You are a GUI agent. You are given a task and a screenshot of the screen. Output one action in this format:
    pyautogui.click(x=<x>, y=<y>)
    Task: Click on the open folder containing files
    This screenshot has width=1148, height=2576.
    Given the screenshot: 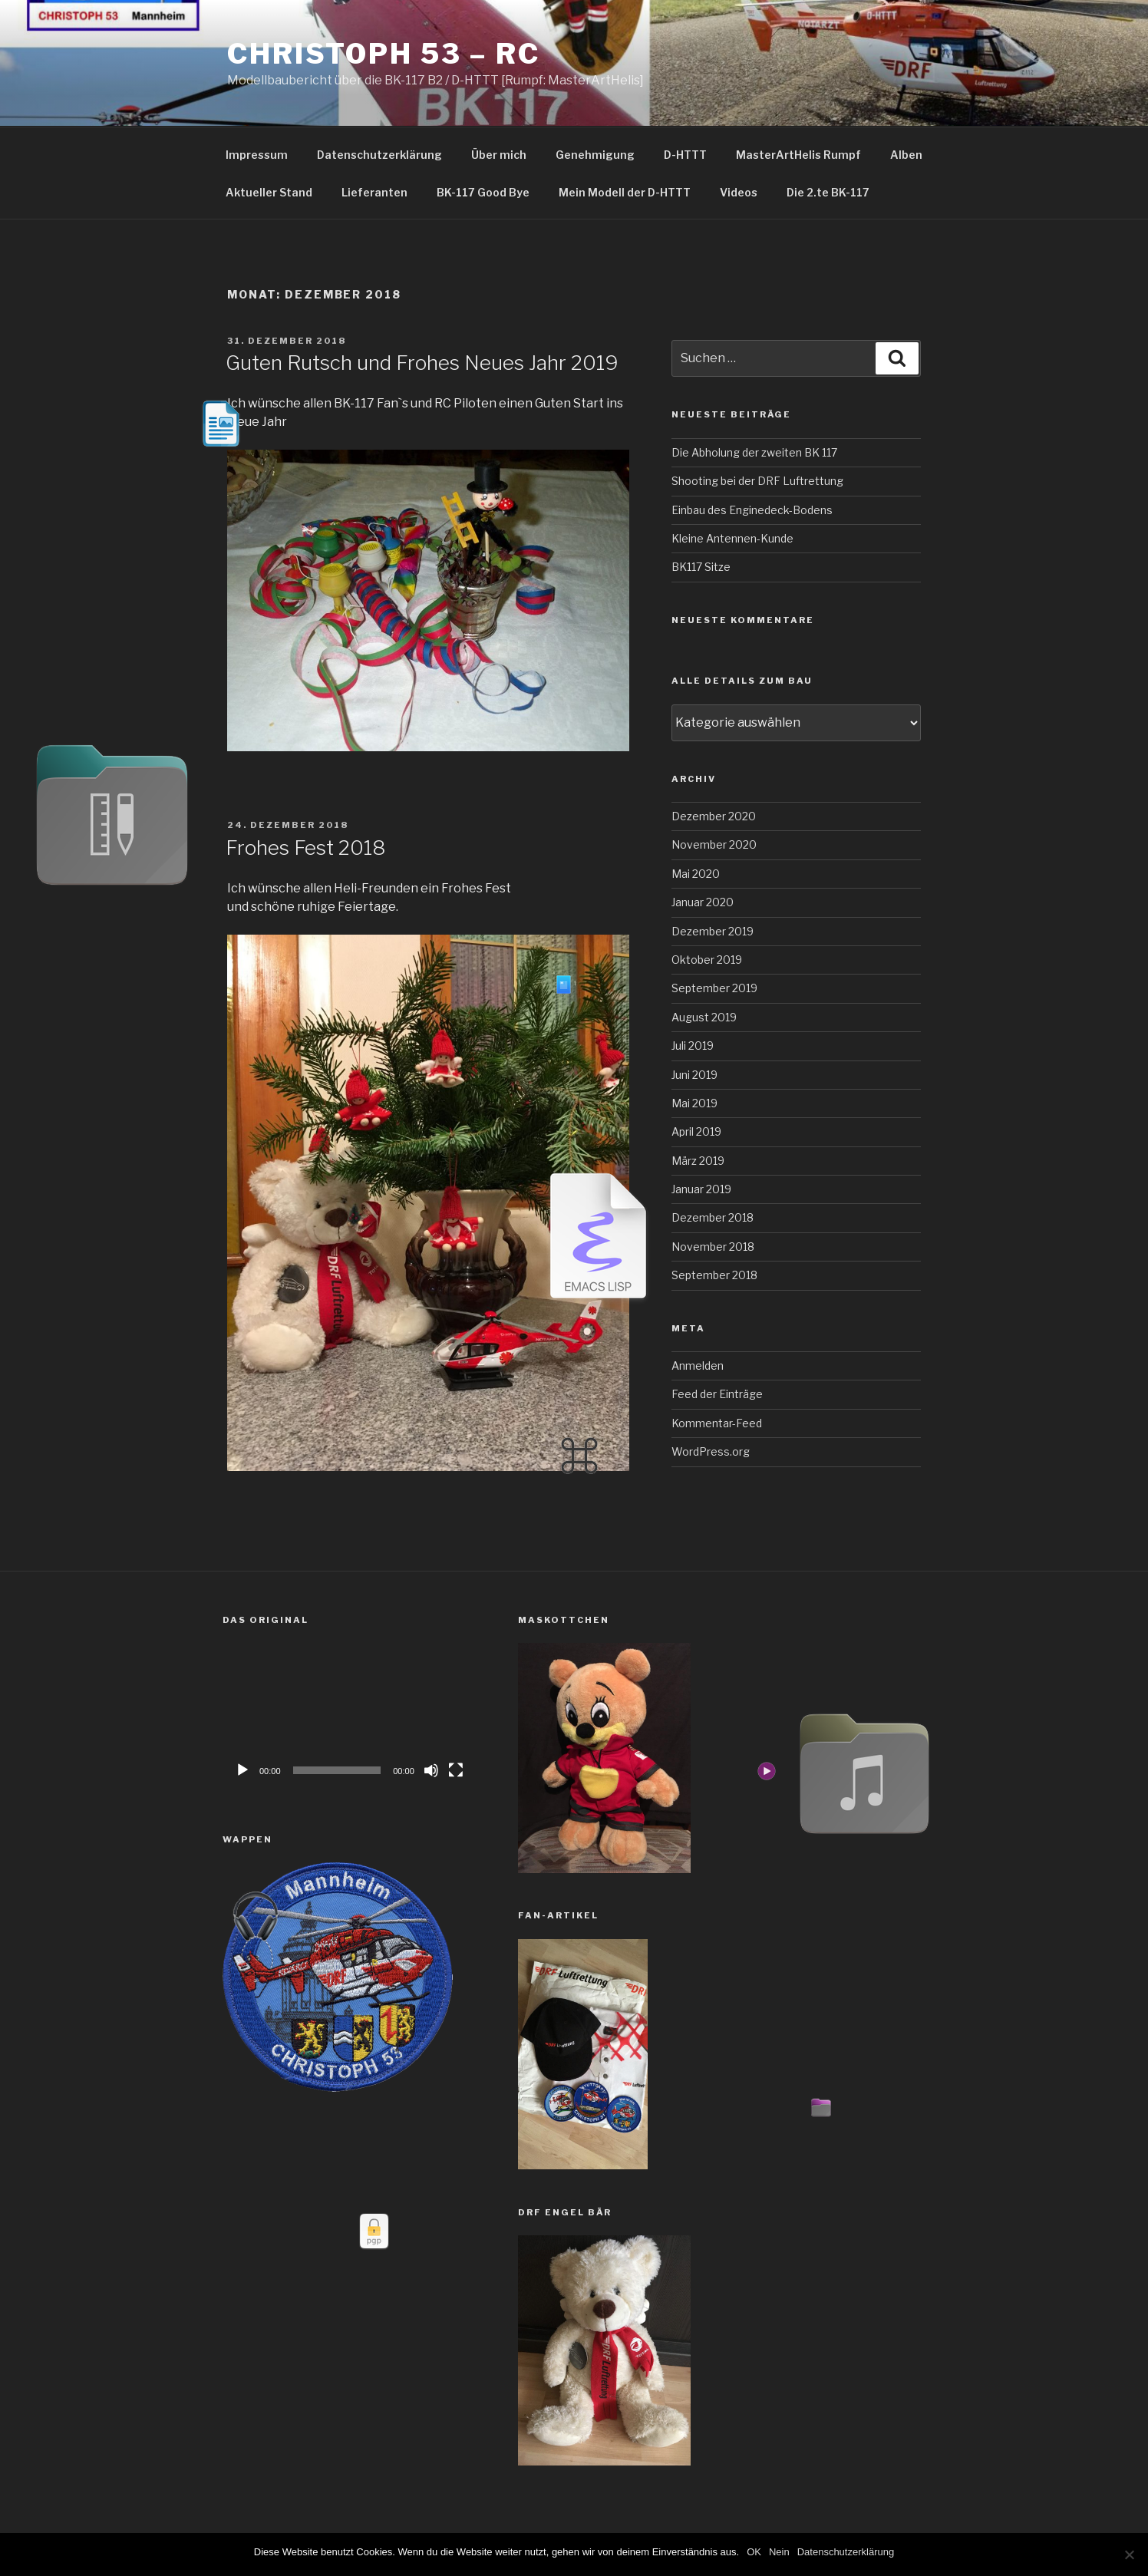 What is the action you would take?
    pyautogui.click(x=821, y=2107)
    